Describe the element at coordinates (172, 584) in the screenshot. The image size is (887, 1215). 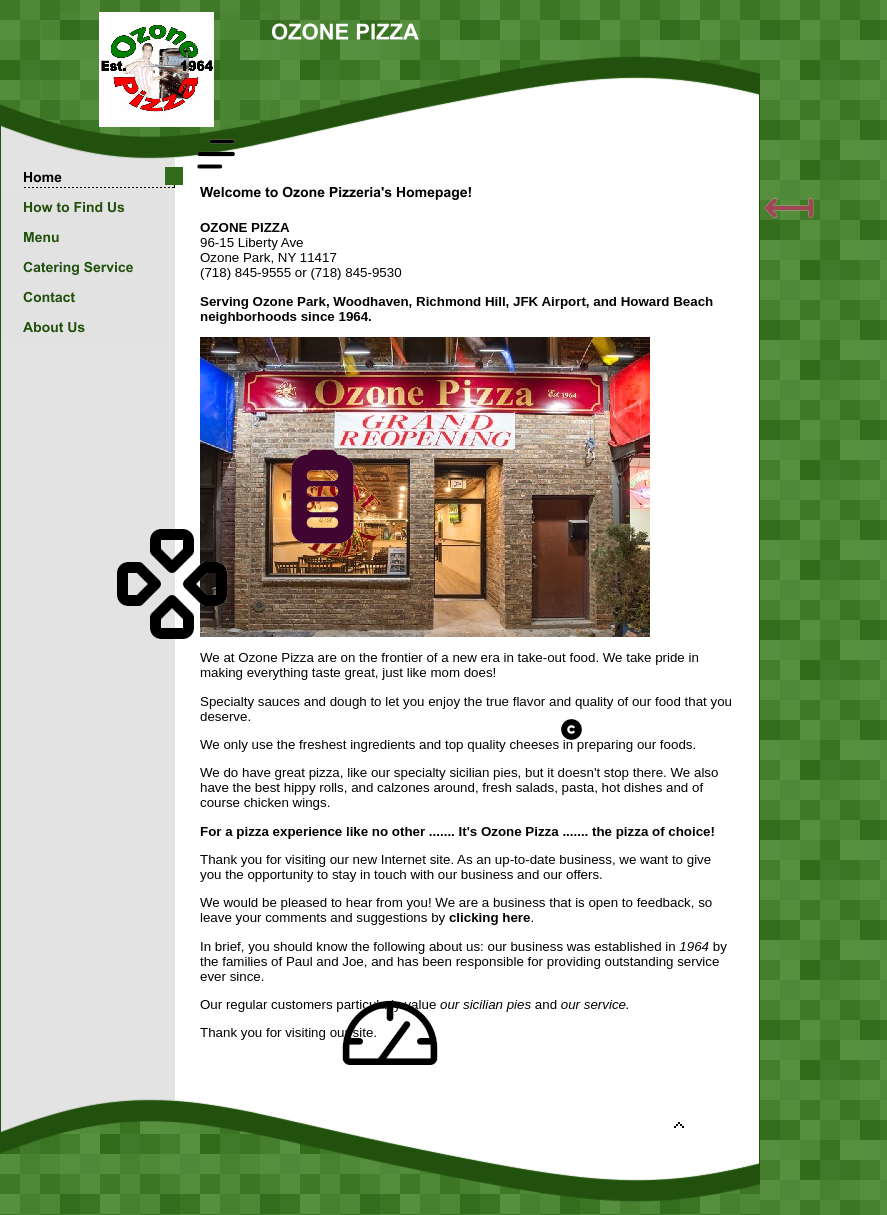
I see `access gaming features or settings` at that location.